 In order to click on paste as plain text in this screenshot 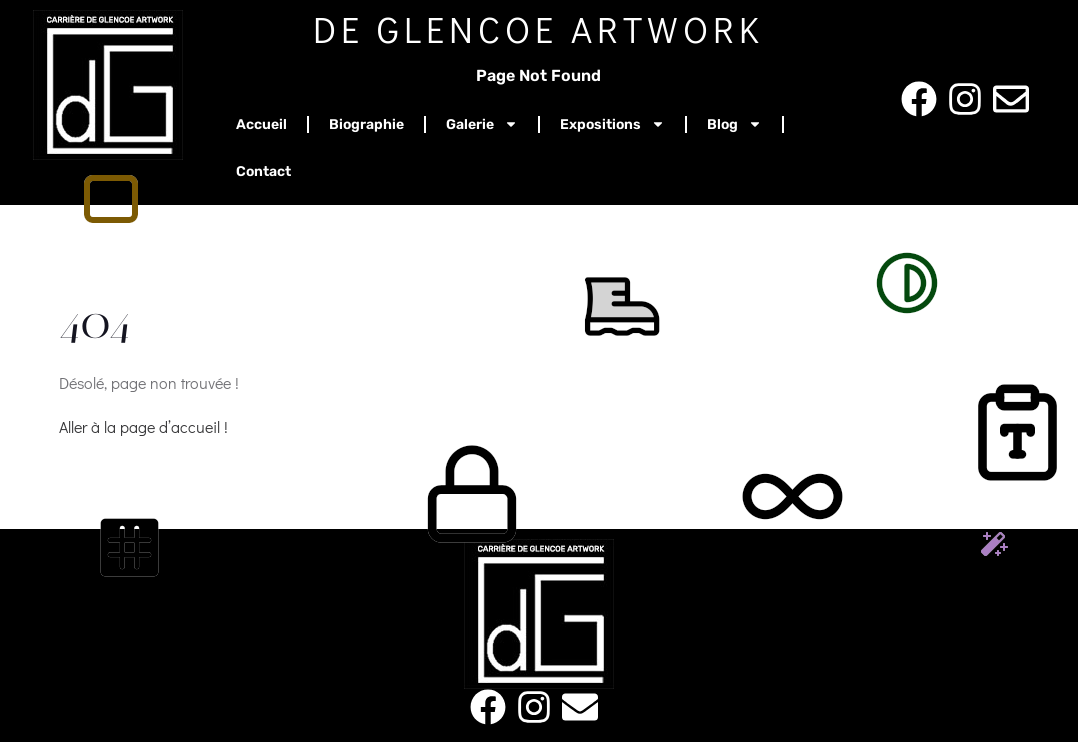, I will do `click(1017, 432)`.